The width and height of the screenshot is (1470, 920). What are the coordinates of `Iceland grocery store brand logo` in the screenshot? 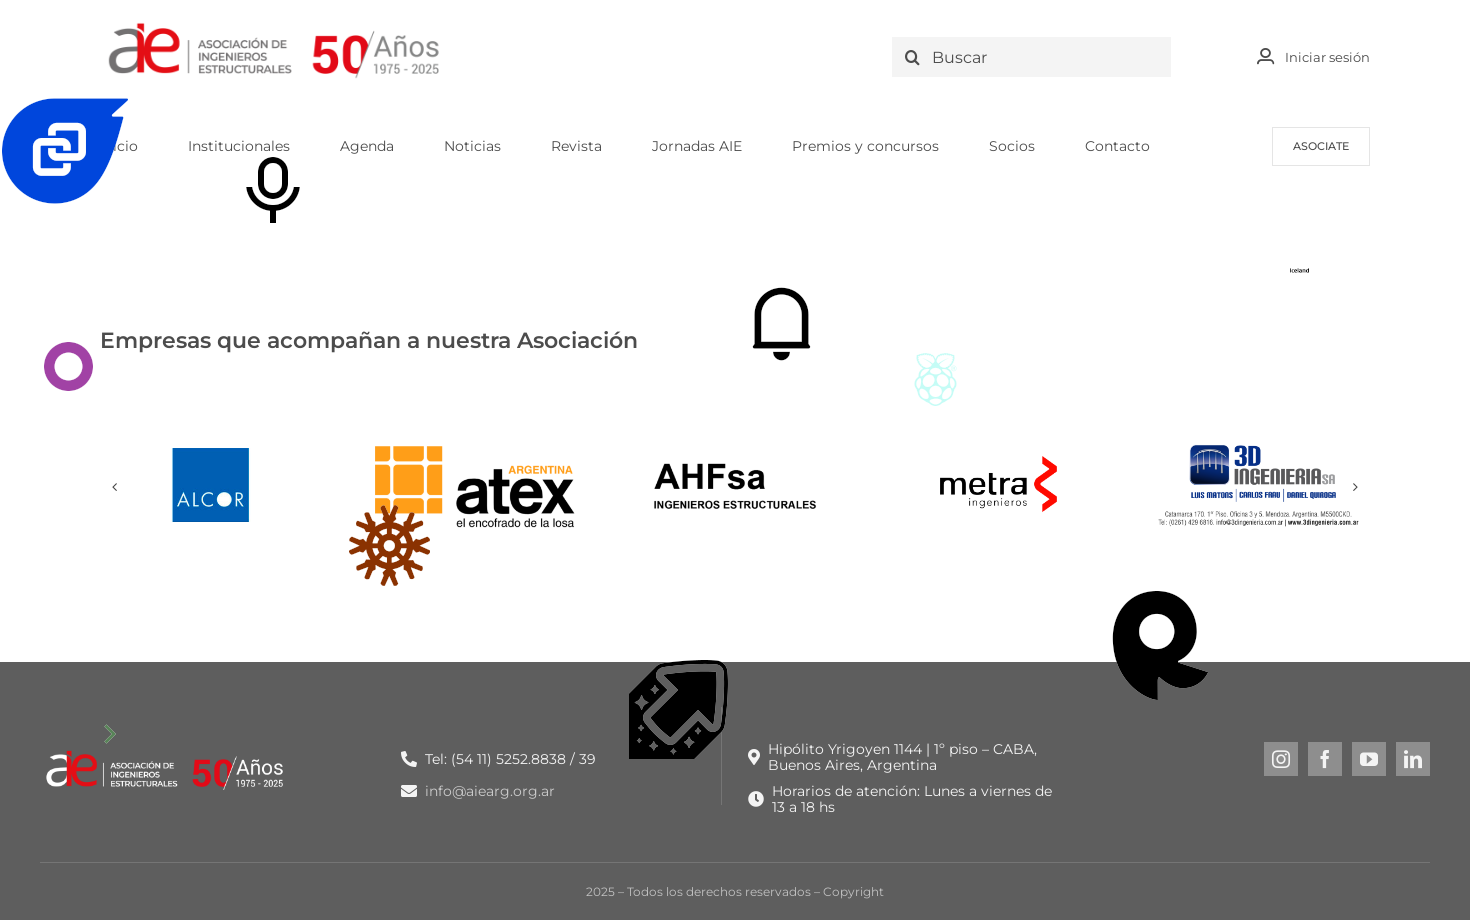 It's located at (1299, 270).